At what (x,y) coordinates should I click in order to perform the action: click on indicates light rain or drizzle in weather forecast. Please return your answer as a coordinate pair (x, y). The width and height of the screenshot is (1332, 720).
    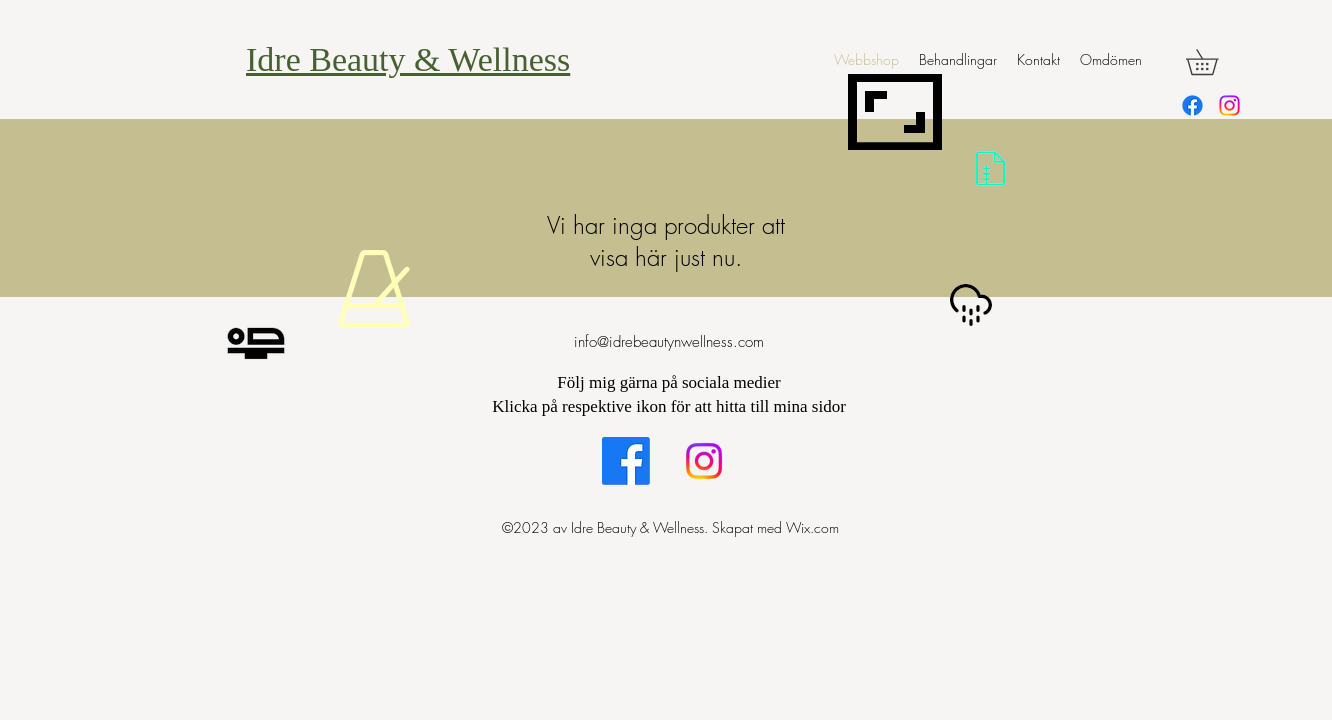
    Looking at the image, I should click on (971, 305).